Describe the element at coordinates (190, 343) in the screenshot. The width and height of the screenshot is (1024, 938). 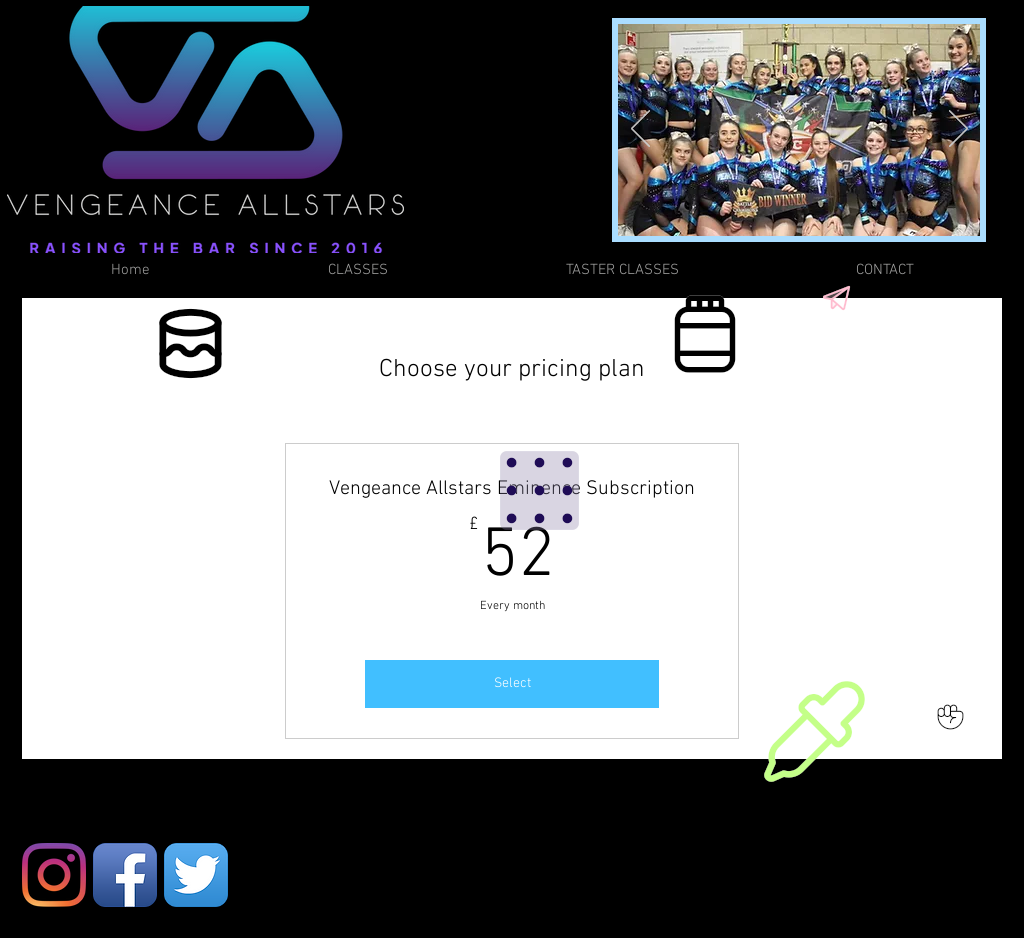
I see `indicates a database security breach or data leak` at that location.